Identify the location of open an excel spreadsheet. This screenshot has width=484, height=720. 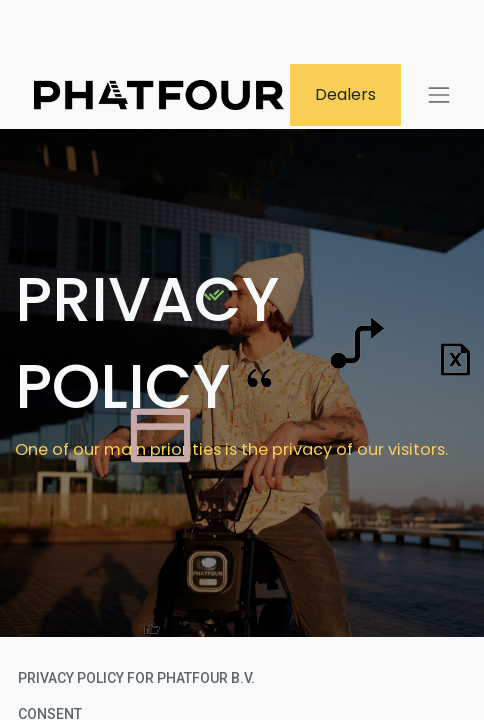
(455, 359).